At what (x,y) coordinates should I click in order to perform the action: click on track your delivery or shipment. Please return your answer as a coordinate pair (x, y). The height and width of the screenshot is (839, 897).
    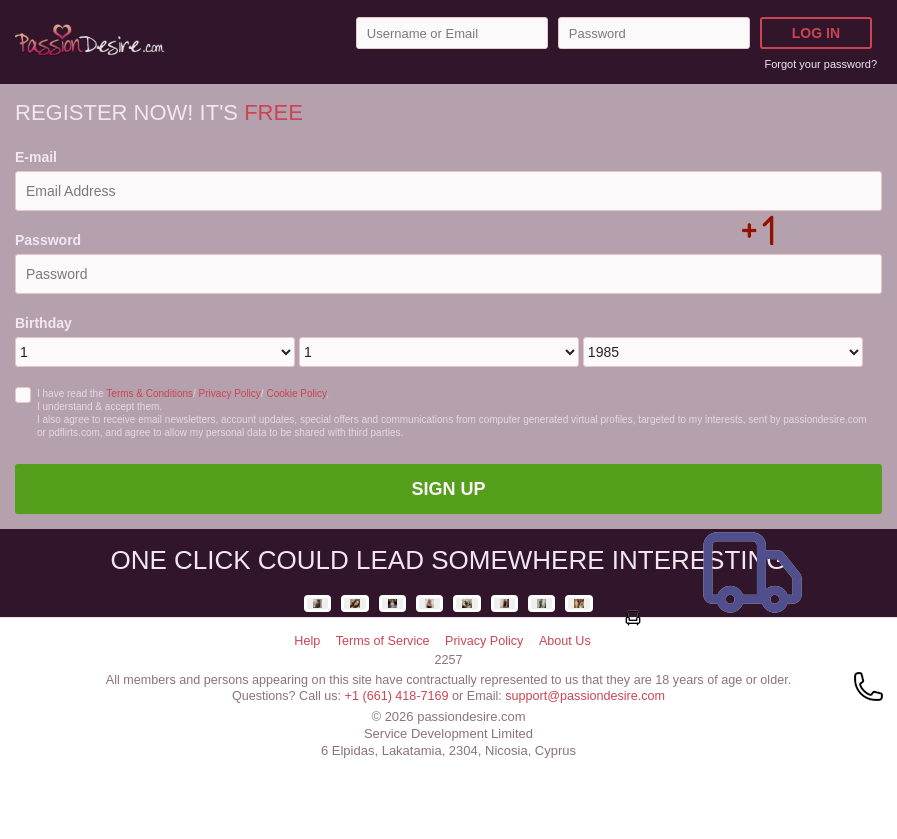
    Looking at the image, I should click on (752, 572).